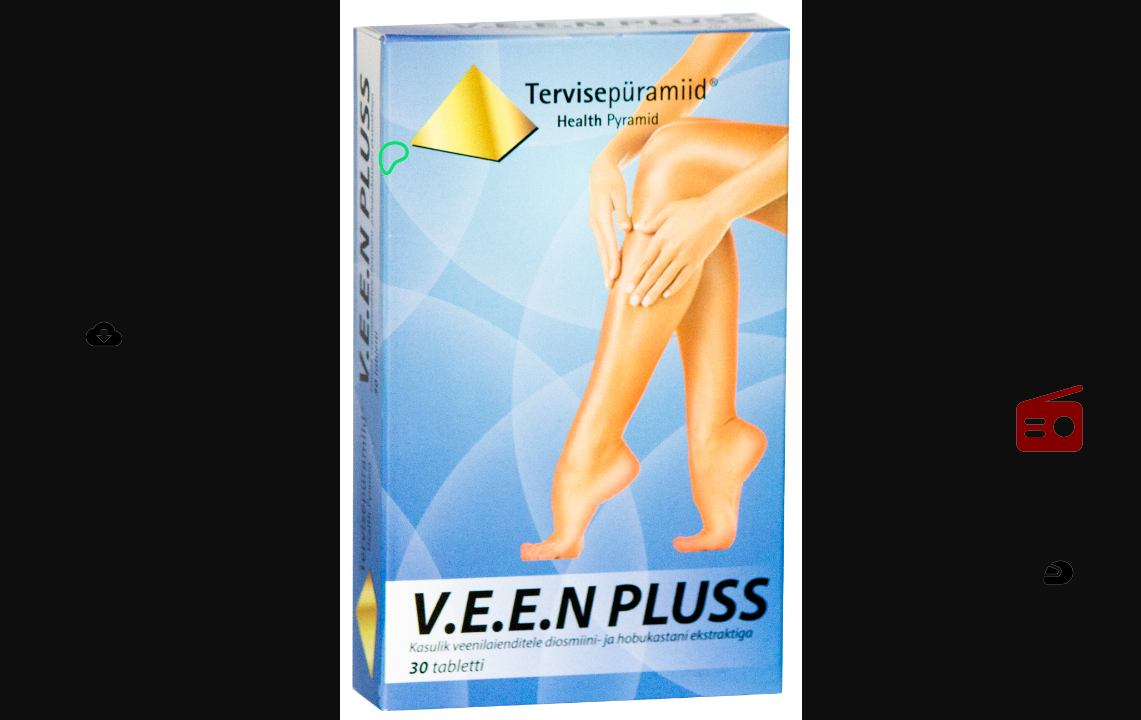 The height and width of the screenshot is (720, 1141). What do you see at coordinates (1058, 572) in the screenshot?
I see `access motorsports or racing content` at bounding box center [1058, 572].